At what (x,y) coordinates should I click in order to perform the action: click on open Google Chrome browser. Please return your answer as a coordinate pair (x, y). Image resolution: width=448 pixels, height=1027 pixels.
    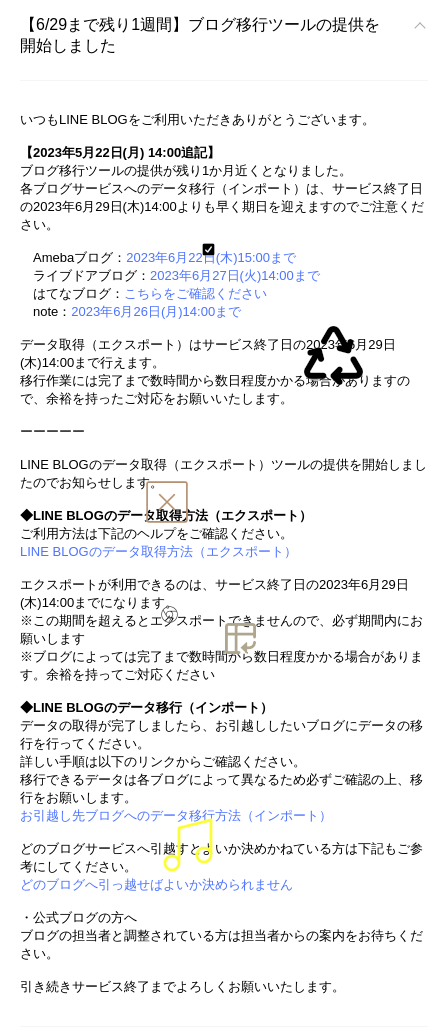
    Looking at the image, I should click on (169, 614).